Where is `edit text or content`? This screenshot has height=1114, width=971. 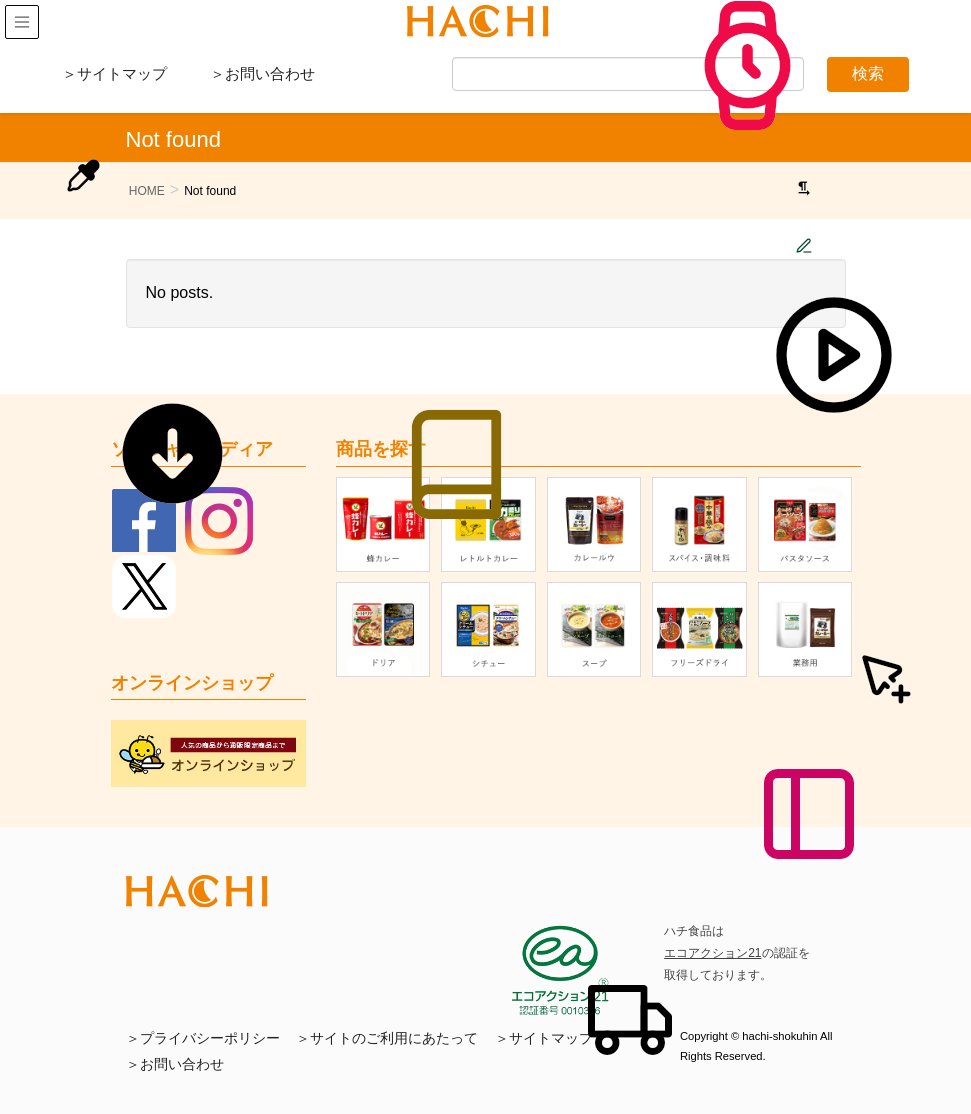
edit text or content is located at coordinates (804, 246).